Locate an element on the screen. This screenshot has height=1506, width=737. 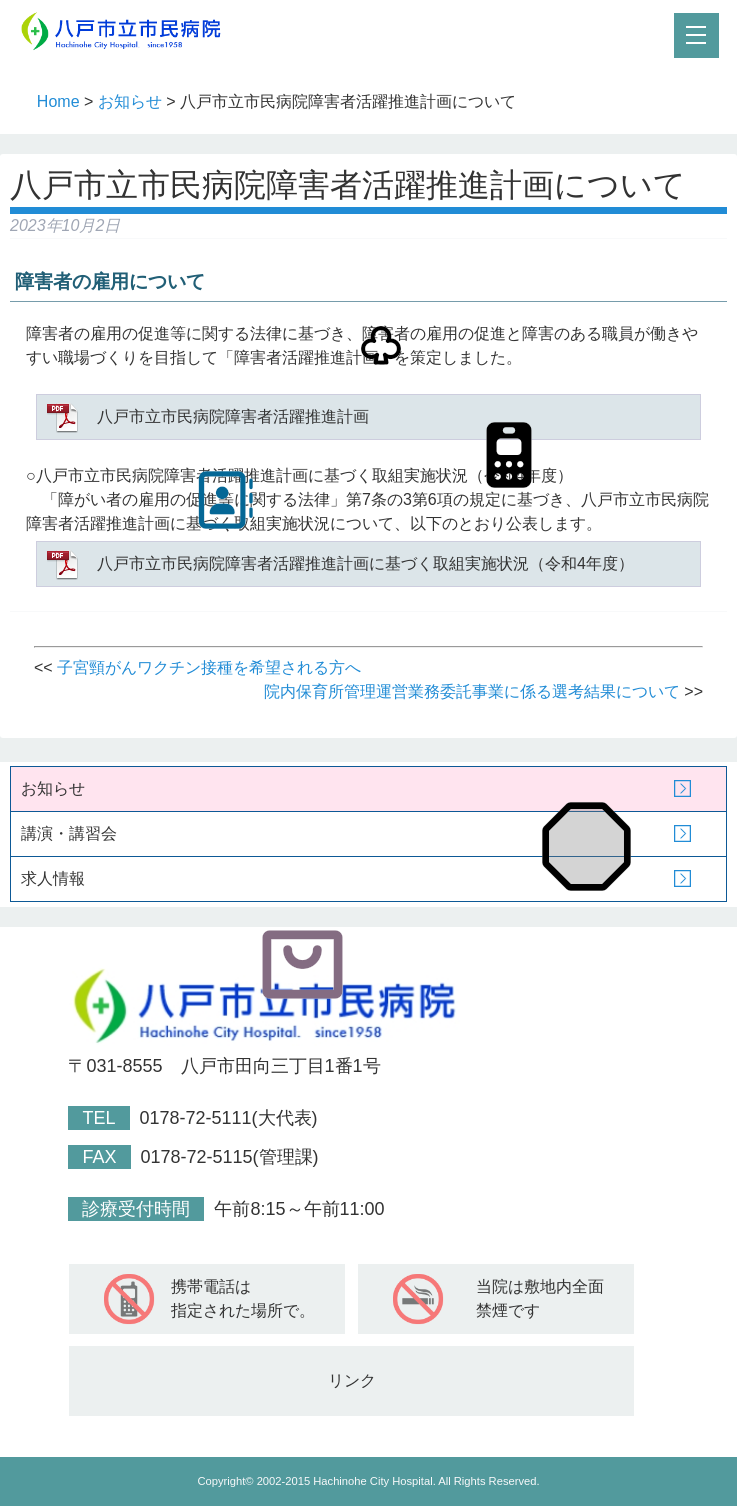
view your shopping bag is located at coordinates (302, 964).